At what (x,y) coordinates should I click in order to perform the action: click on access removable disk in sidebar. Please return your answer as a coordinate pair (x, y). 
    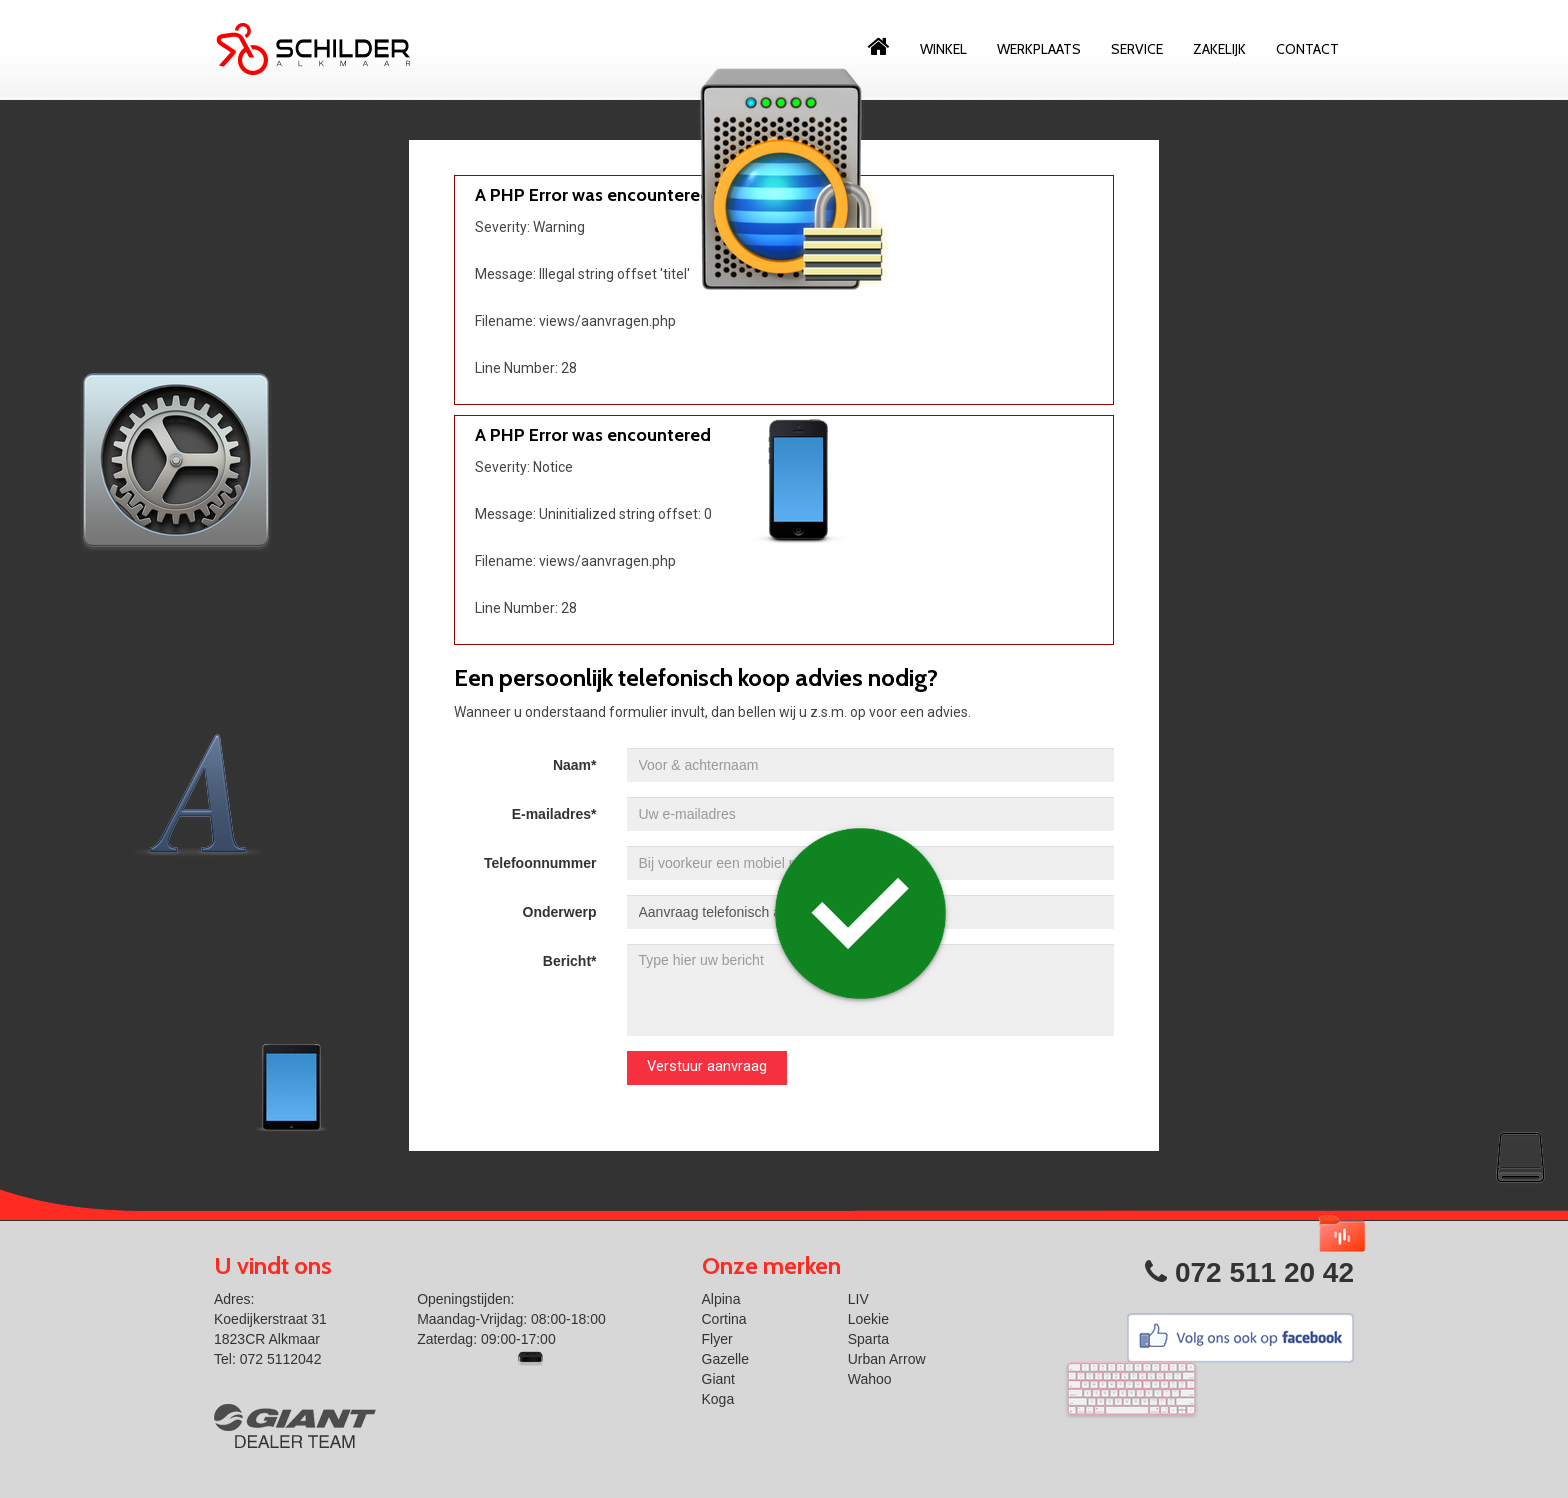
    Looking at the image, I should click on (1520, 1157).